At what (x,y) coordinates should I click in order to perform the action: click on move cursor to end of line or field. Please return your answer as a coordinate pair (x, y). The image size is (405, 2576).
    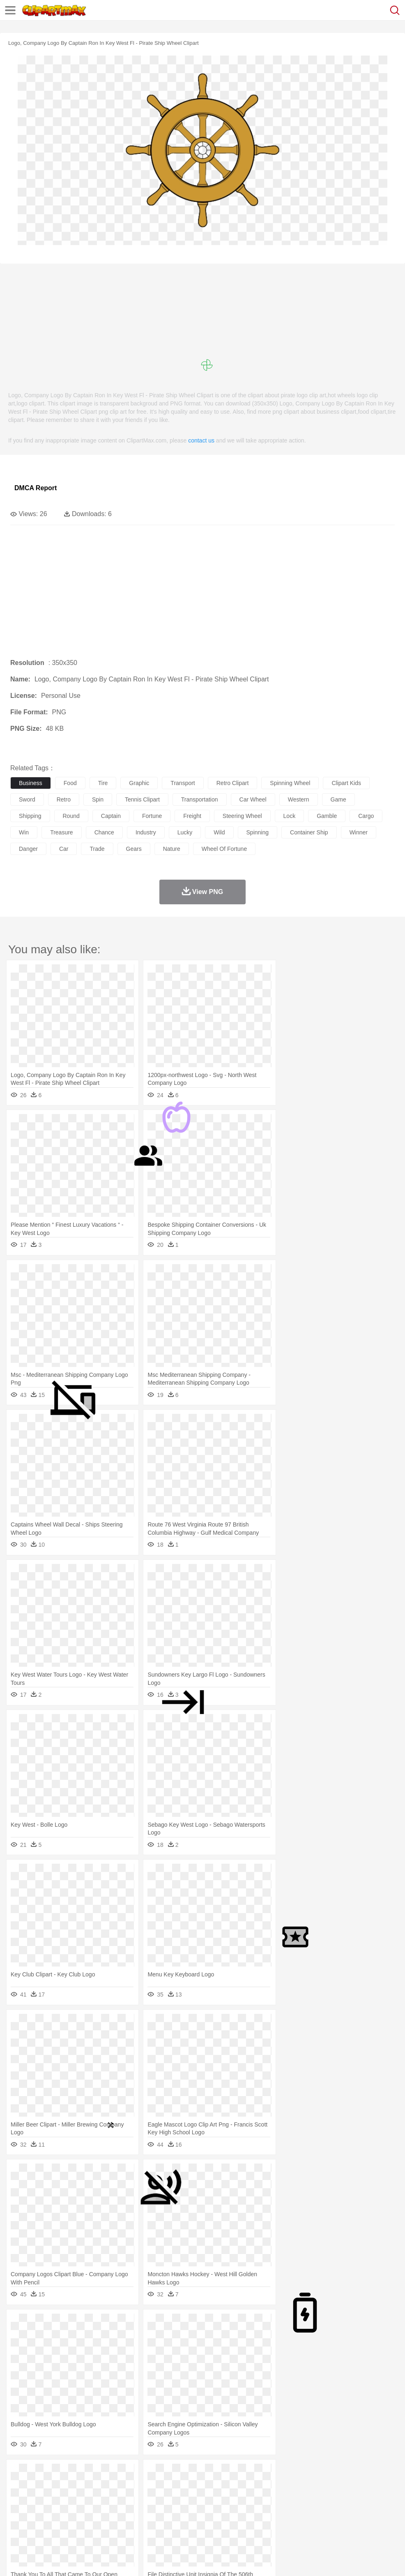
    Looking at the image, I should click on (184, 1702).